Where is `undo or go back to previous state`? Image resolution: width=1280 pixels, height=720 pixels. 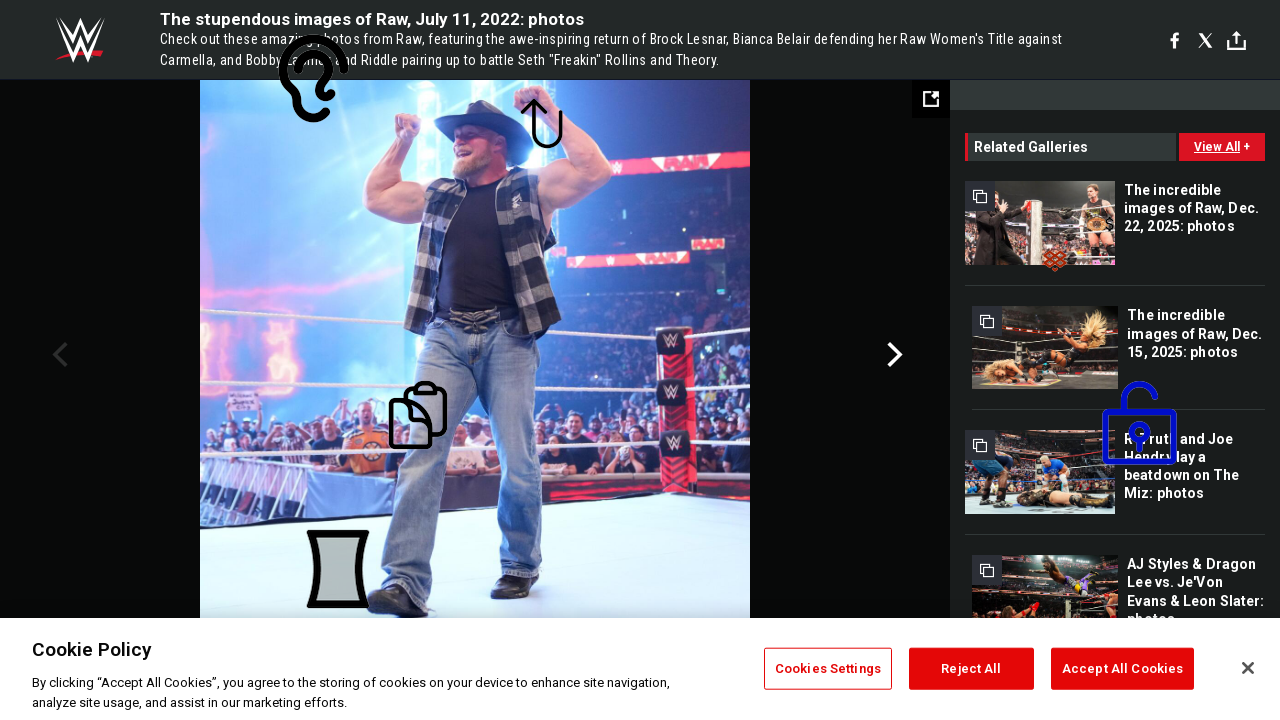
undo or go back to previous state is located at coordinates (543, 123).